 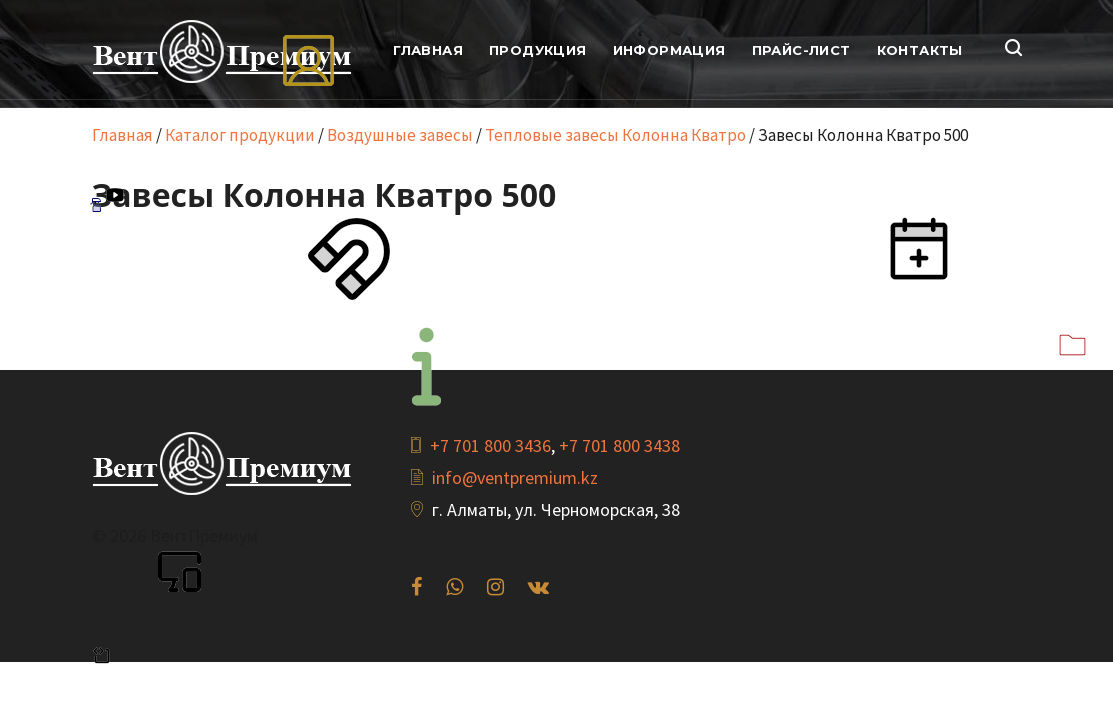 I want to click on open YouTube app, so click(x=115, y=195).